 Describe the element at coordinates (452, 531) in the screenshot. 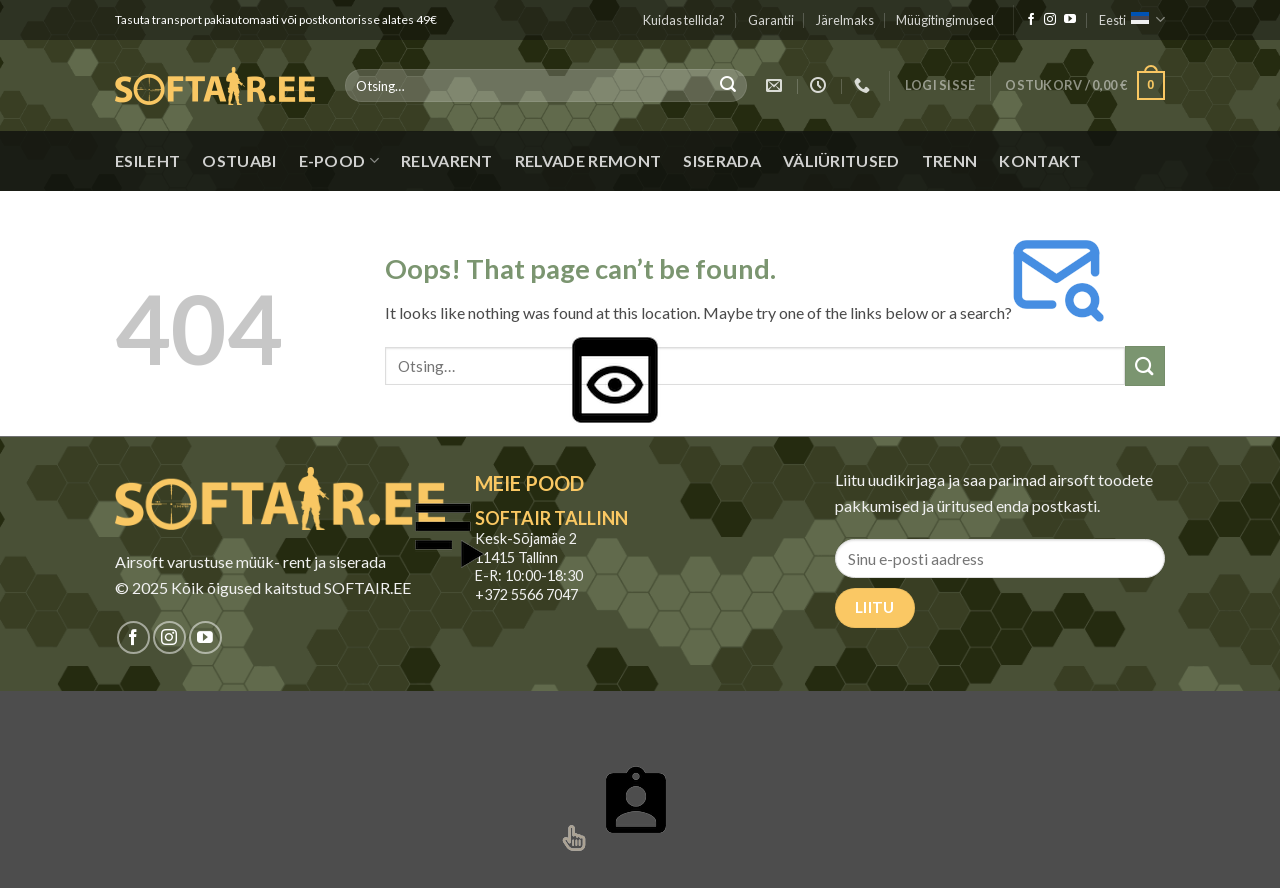

I see `play all items in a playlist` at that location.